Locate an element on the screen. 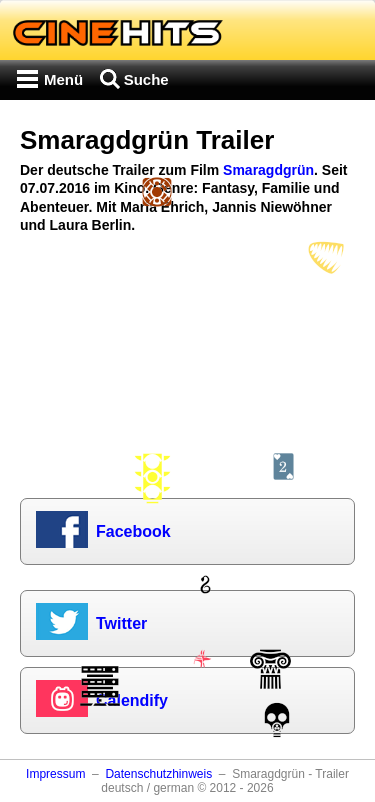 This screenshot has width=375, height=802. access server management settings is located at coordinates (100, 686).